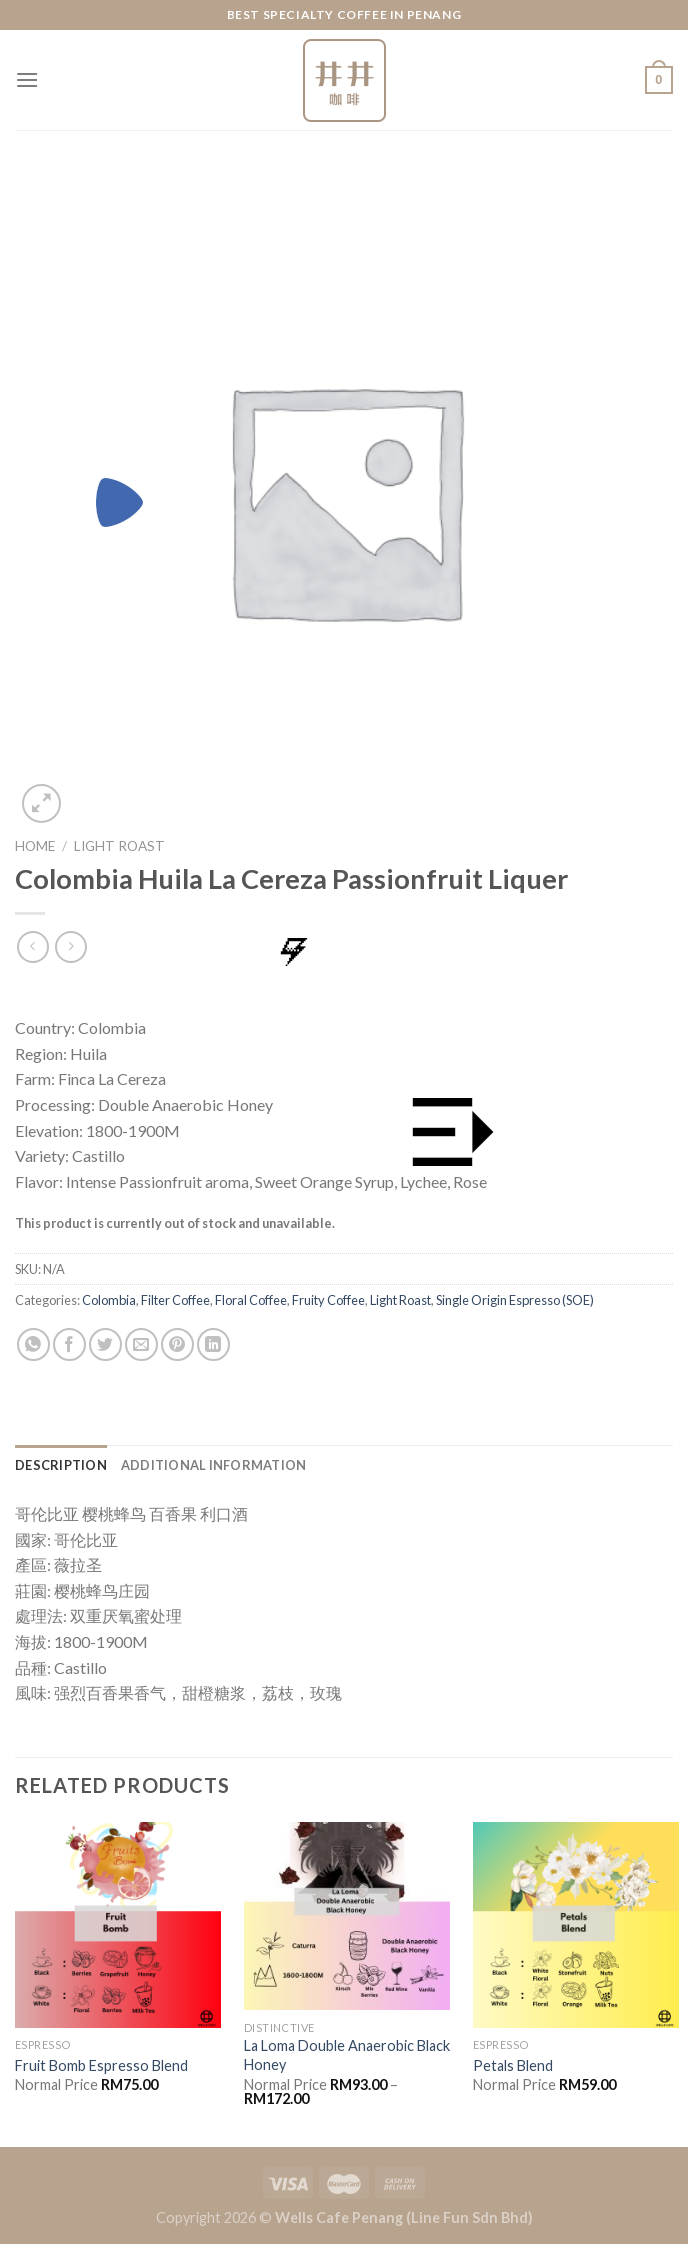  I want to click on open game jolt app or website, so click(294, 952).